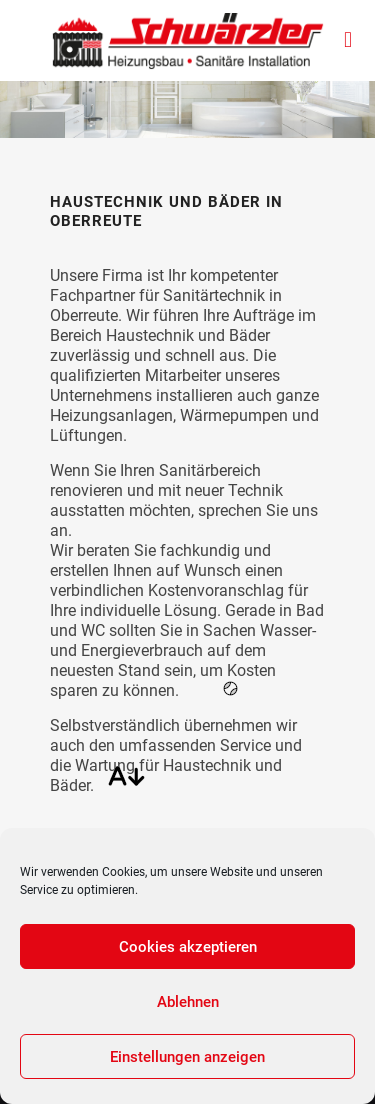 This screenshot has height=1104, width=375. I want to click on access tennis or sports-related content, so click(230, 688).